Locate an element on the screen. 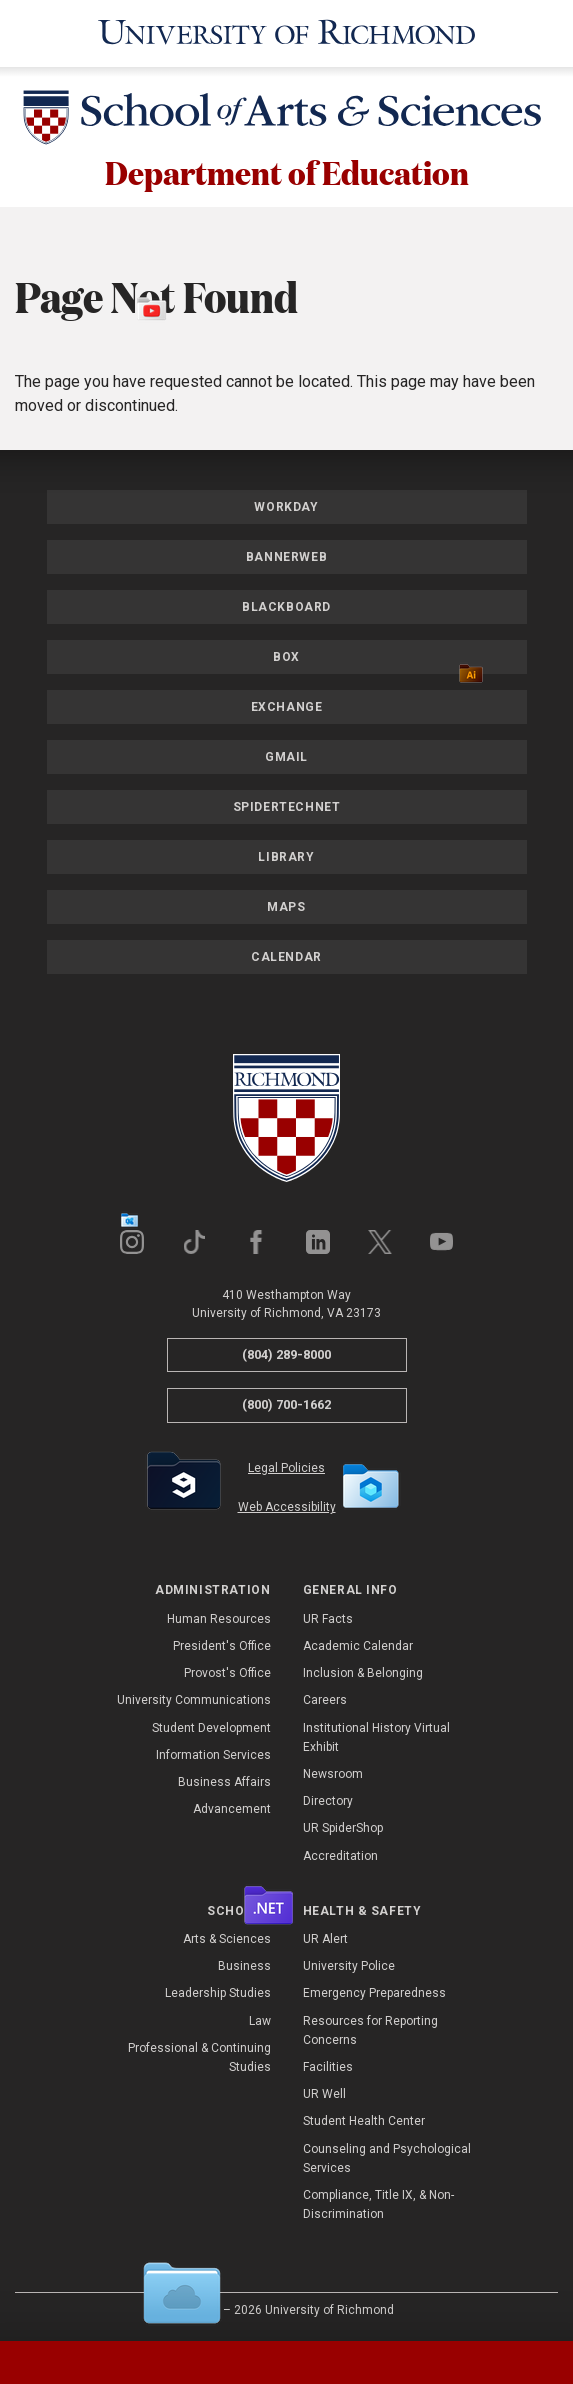 Image resolution: width=573 pixels, height=2384 pixels. access cloud-synced files and folders is located at coordinates (182, 2293).